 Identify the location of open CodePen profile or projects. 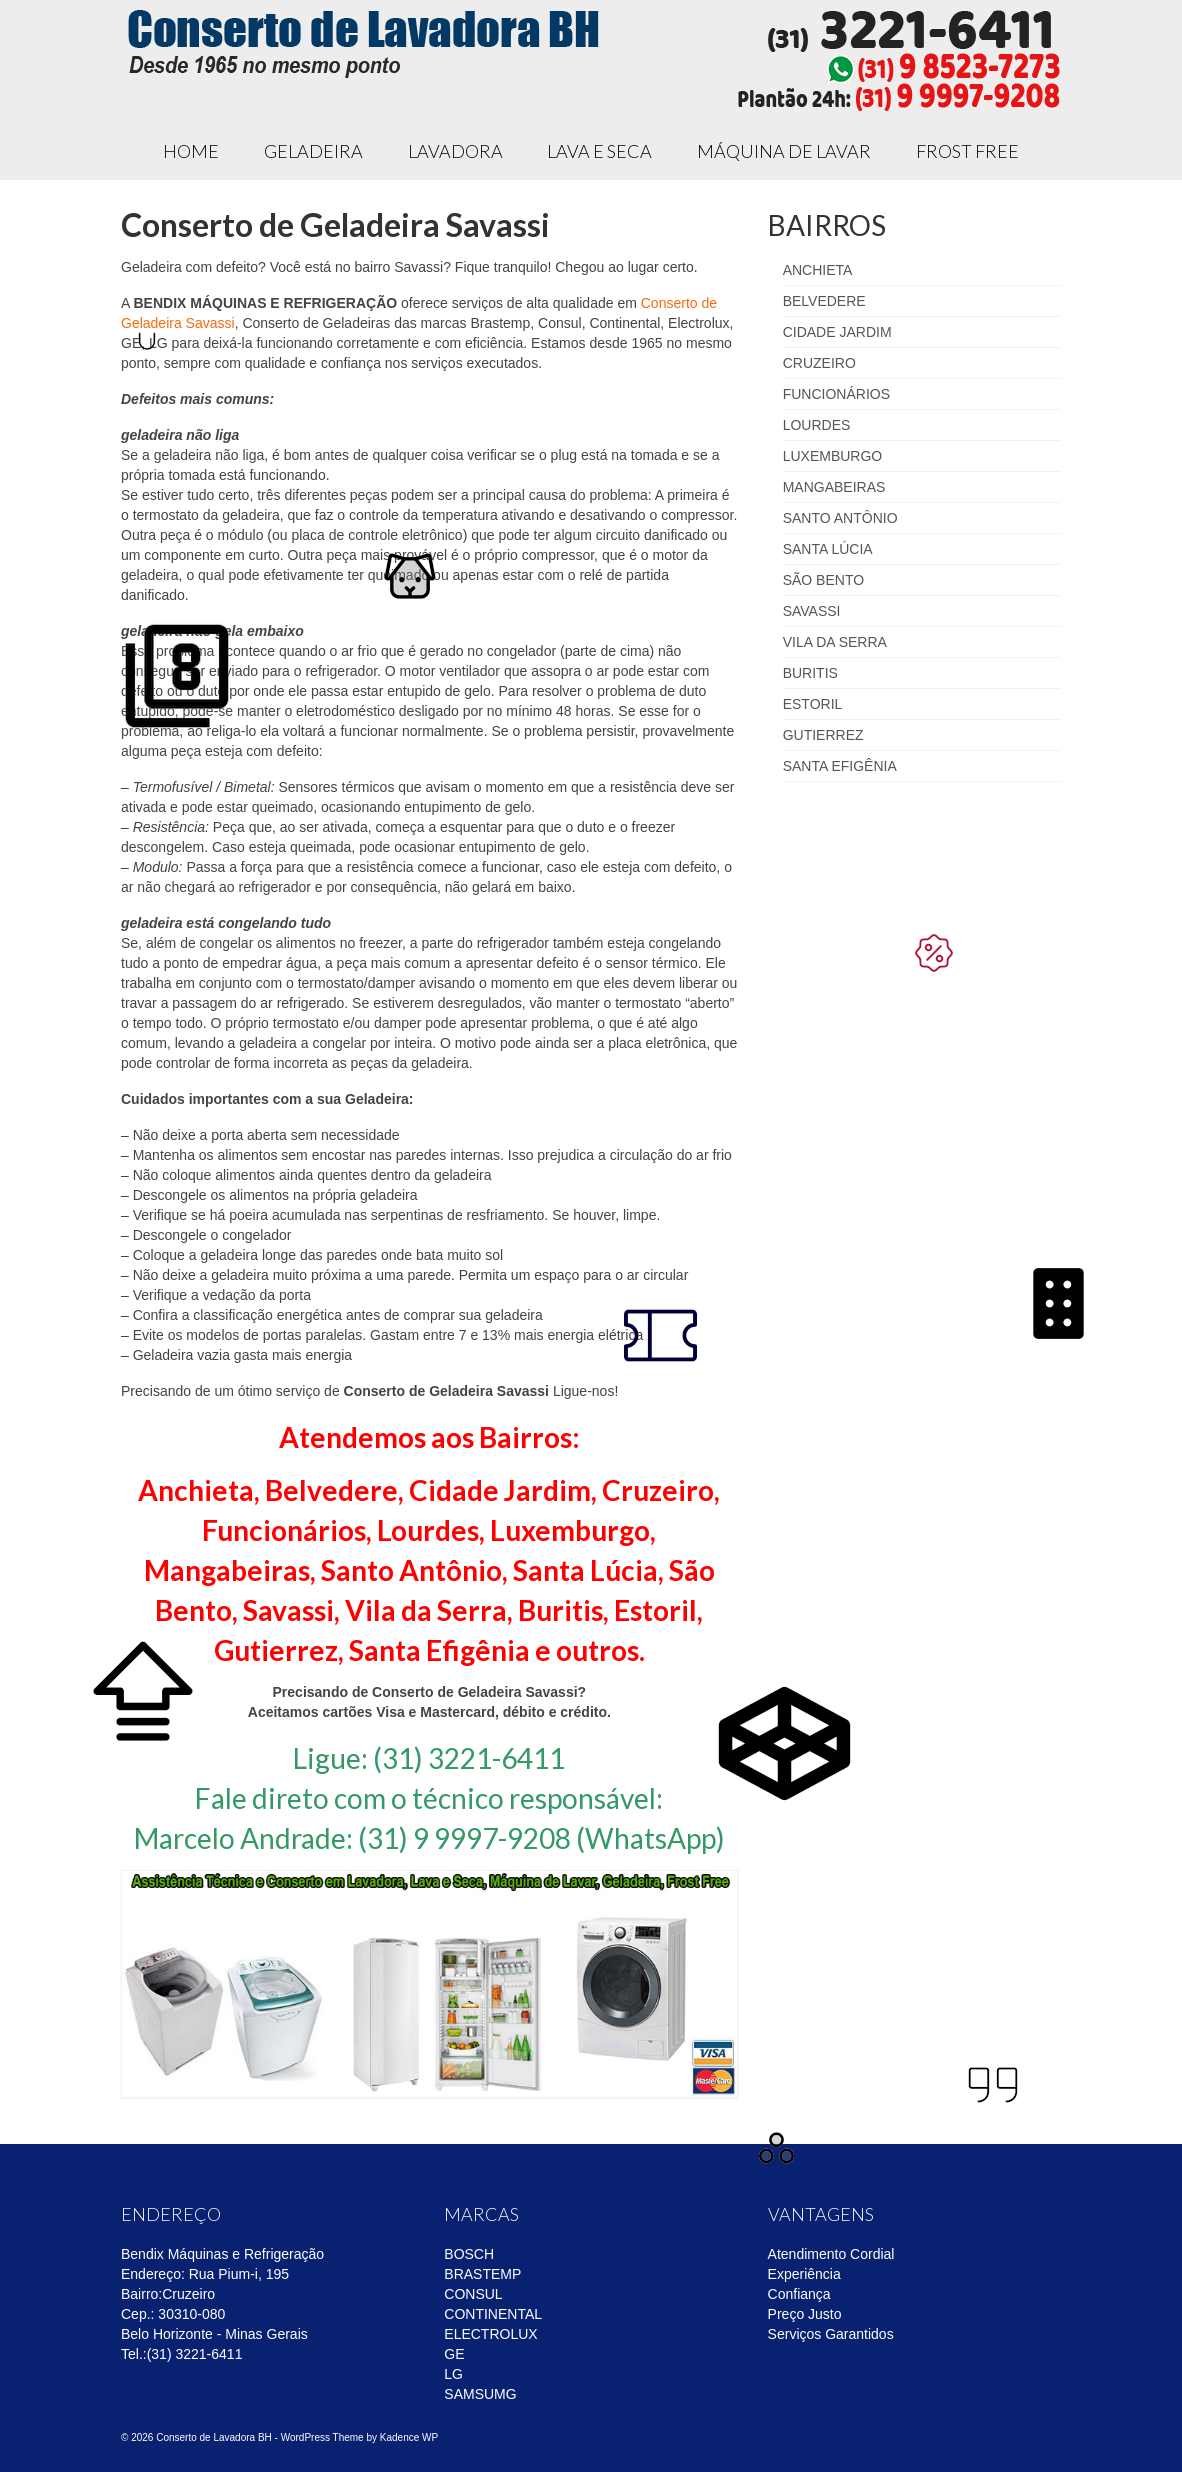
(784, 1743).